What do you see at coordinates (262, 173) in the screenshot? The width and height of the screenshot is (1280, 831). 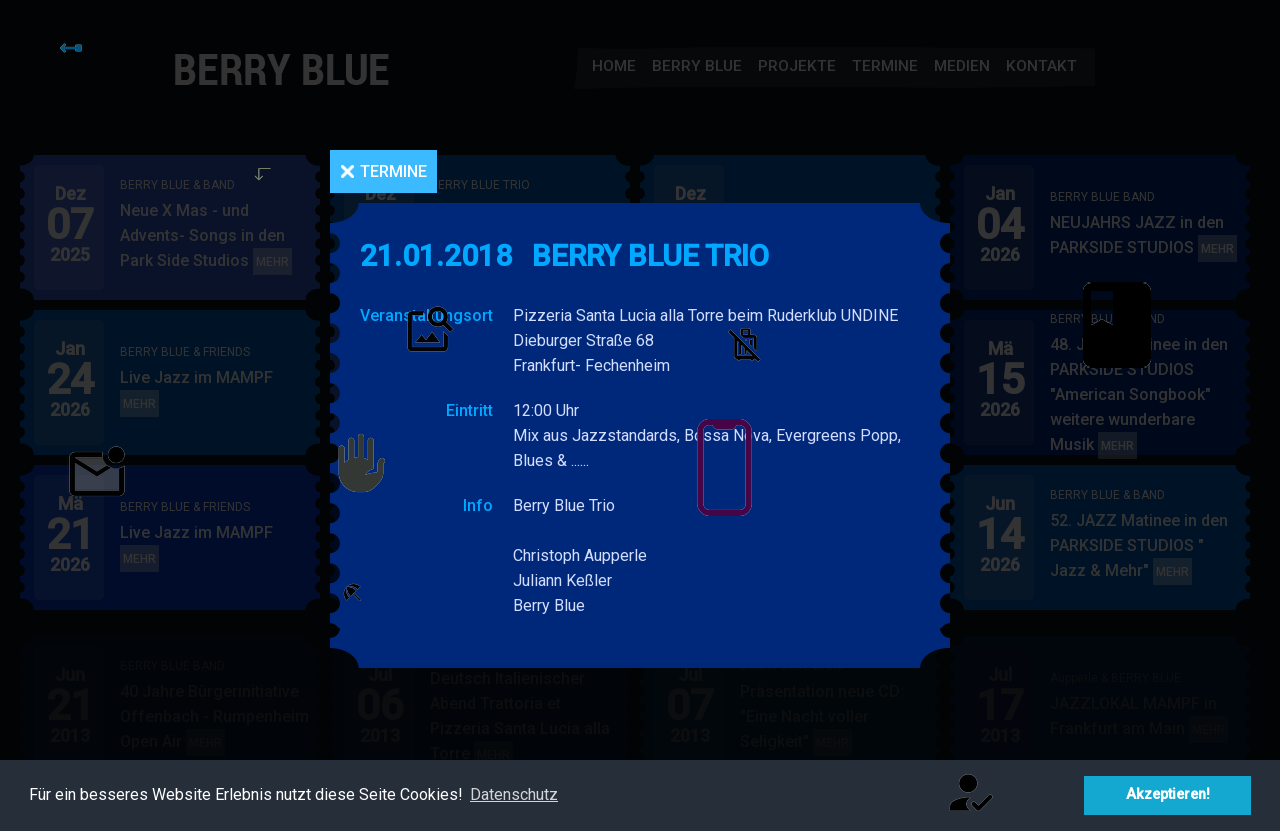 I see `go back and down in navigation` at bounding box center [262, 173].